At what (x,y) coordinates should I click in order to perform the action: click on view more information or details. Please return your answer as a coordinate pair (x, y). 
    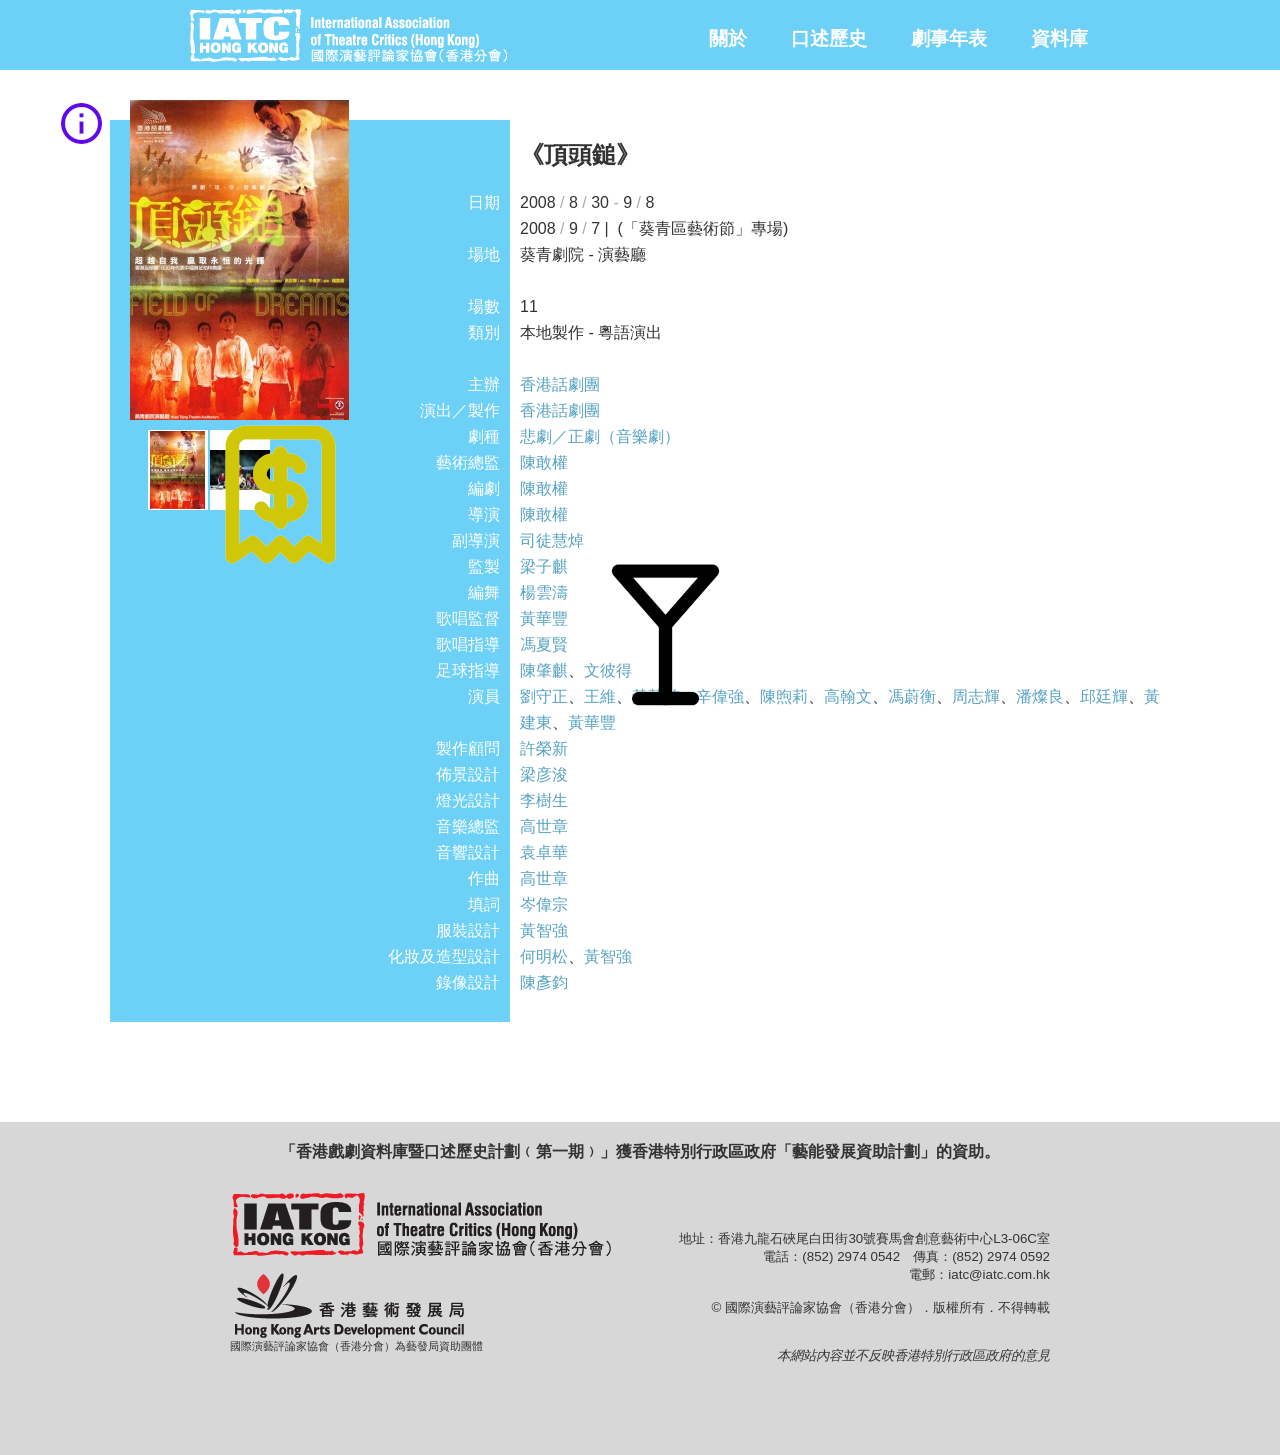
    Looking at the image, I should click on (81, 123).